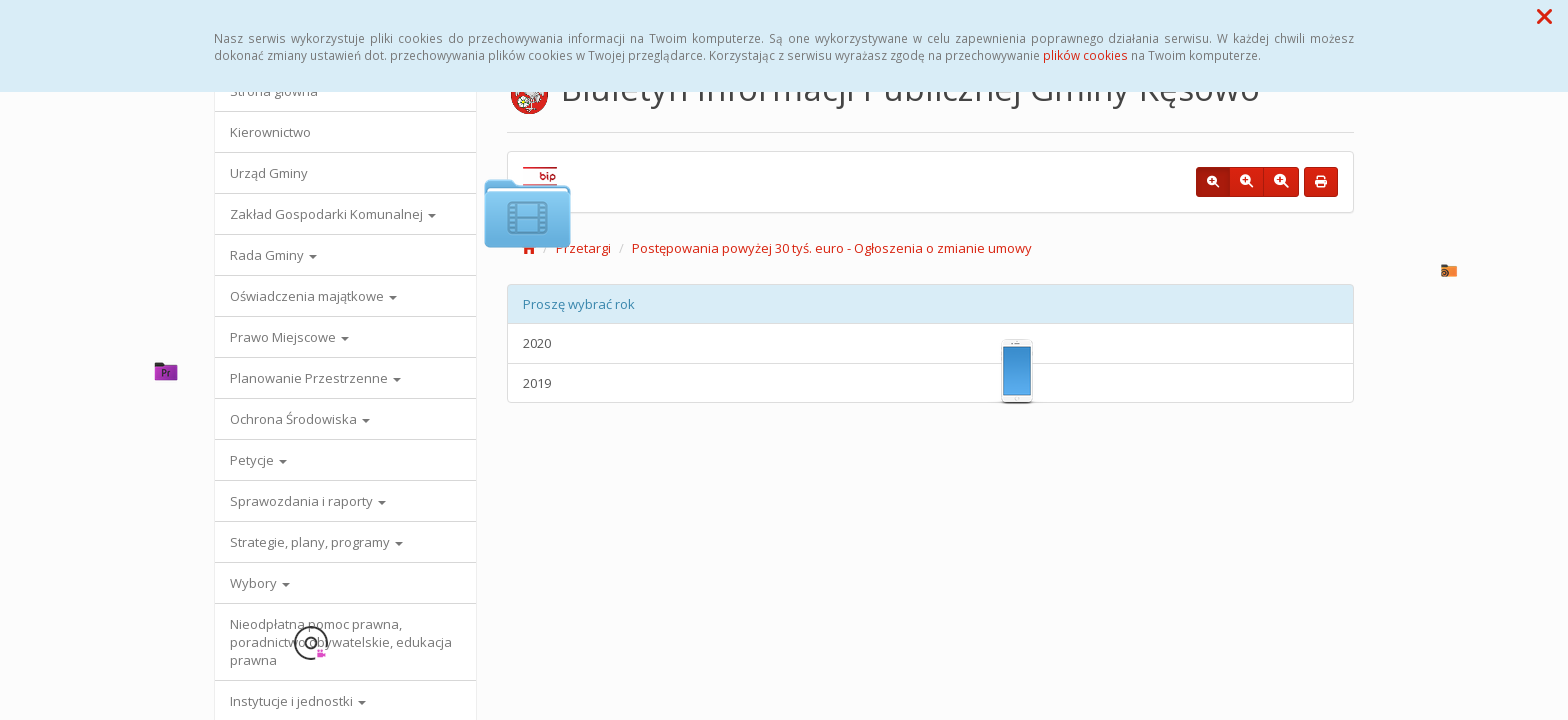  What do you see at coordinates (527, 213) in the screenshot?
I see `open your videos folder` at bounding box center [527, 213].